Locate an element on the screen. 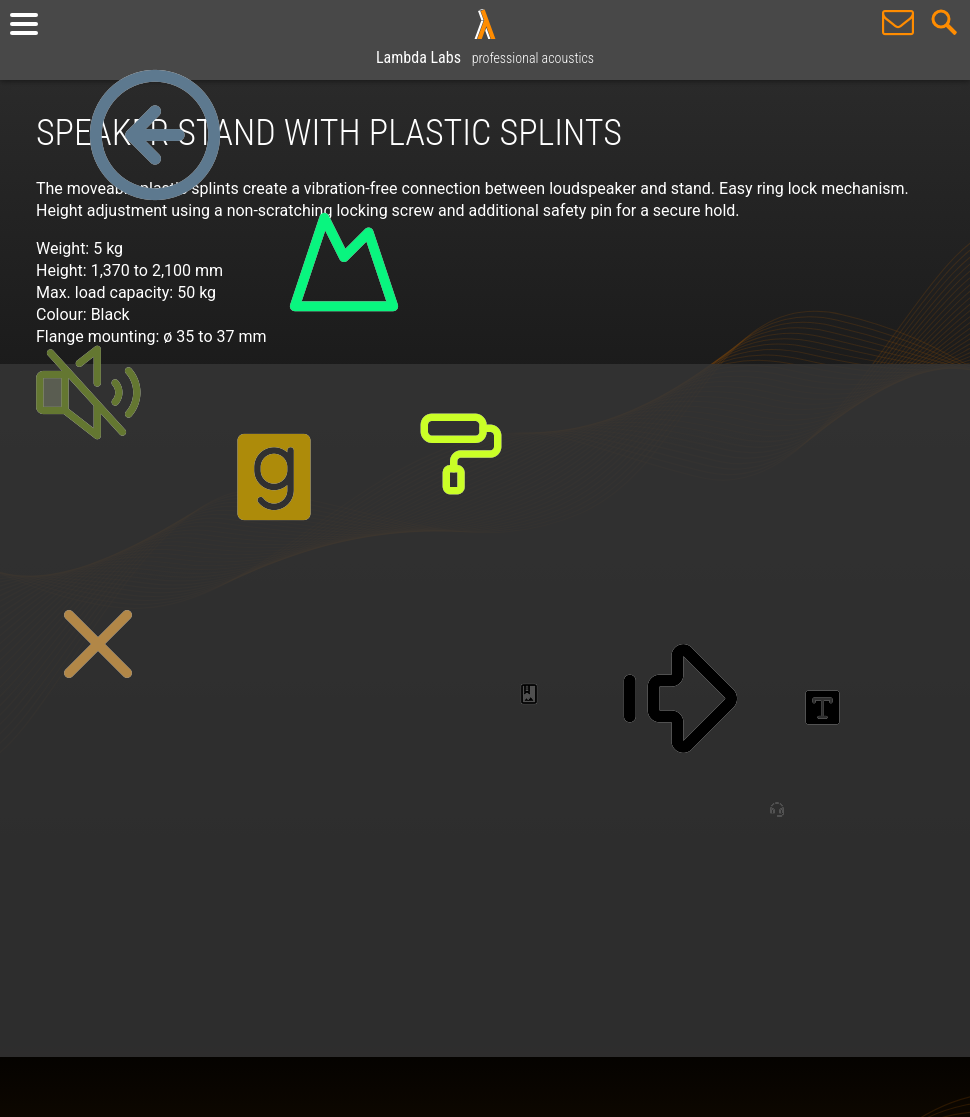 The image size is (970, 1117). go back to the previous screen is located at coordinates (155, 135).